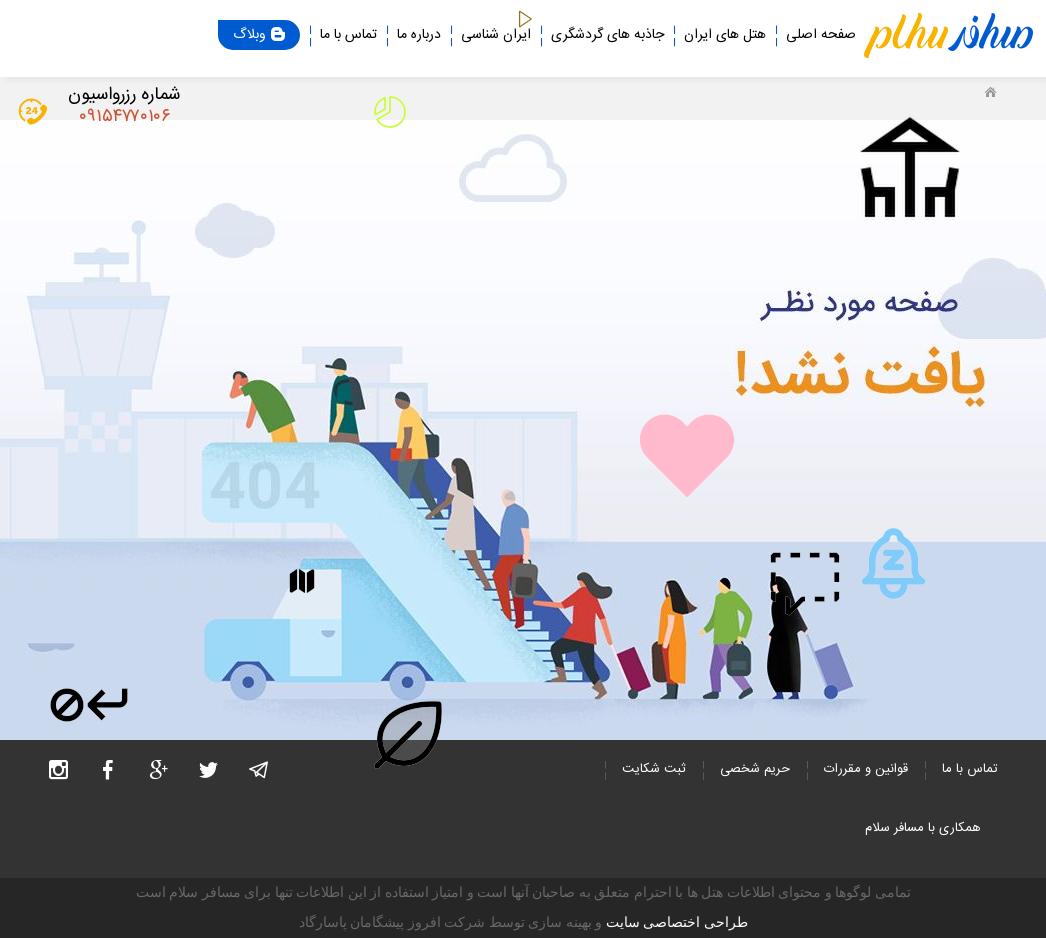 This screenshot has width=1046, height=938. What do you see at coordinates (302, 581) in the screenshot?
I see `open the map view` at bounding box center [302, 581].